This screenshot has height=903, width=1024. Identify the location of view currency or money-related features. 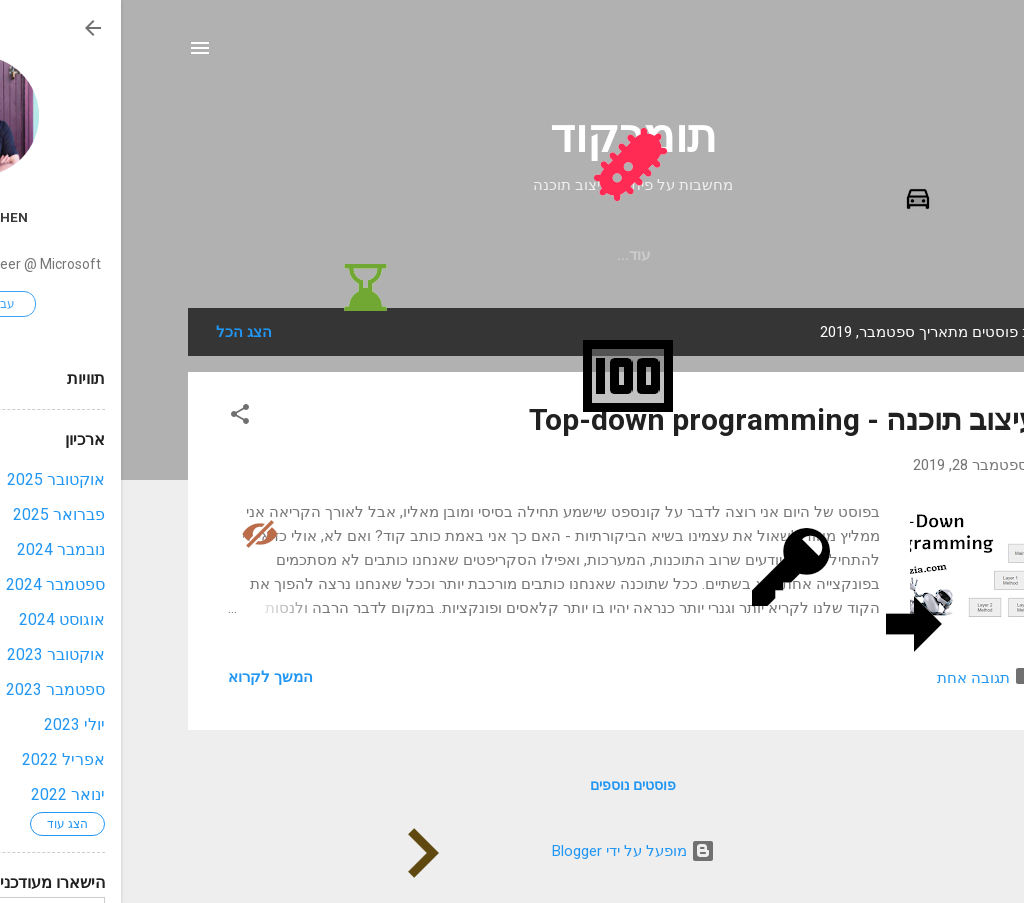
(628, 376).